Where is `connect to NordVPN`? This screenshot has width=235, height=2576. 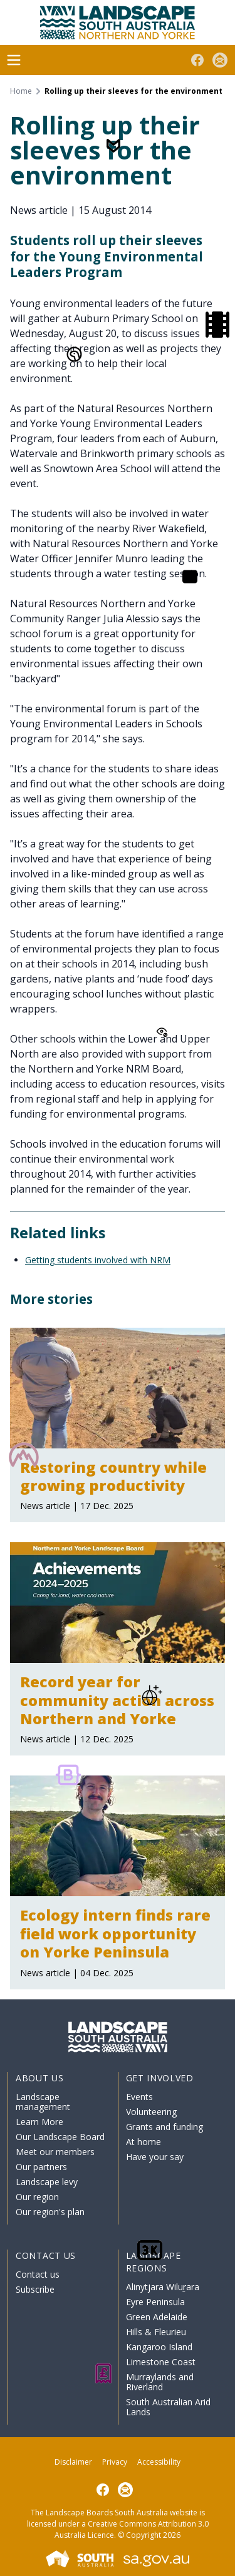
connect to NordVPN is located at coordinates (24, 1455).